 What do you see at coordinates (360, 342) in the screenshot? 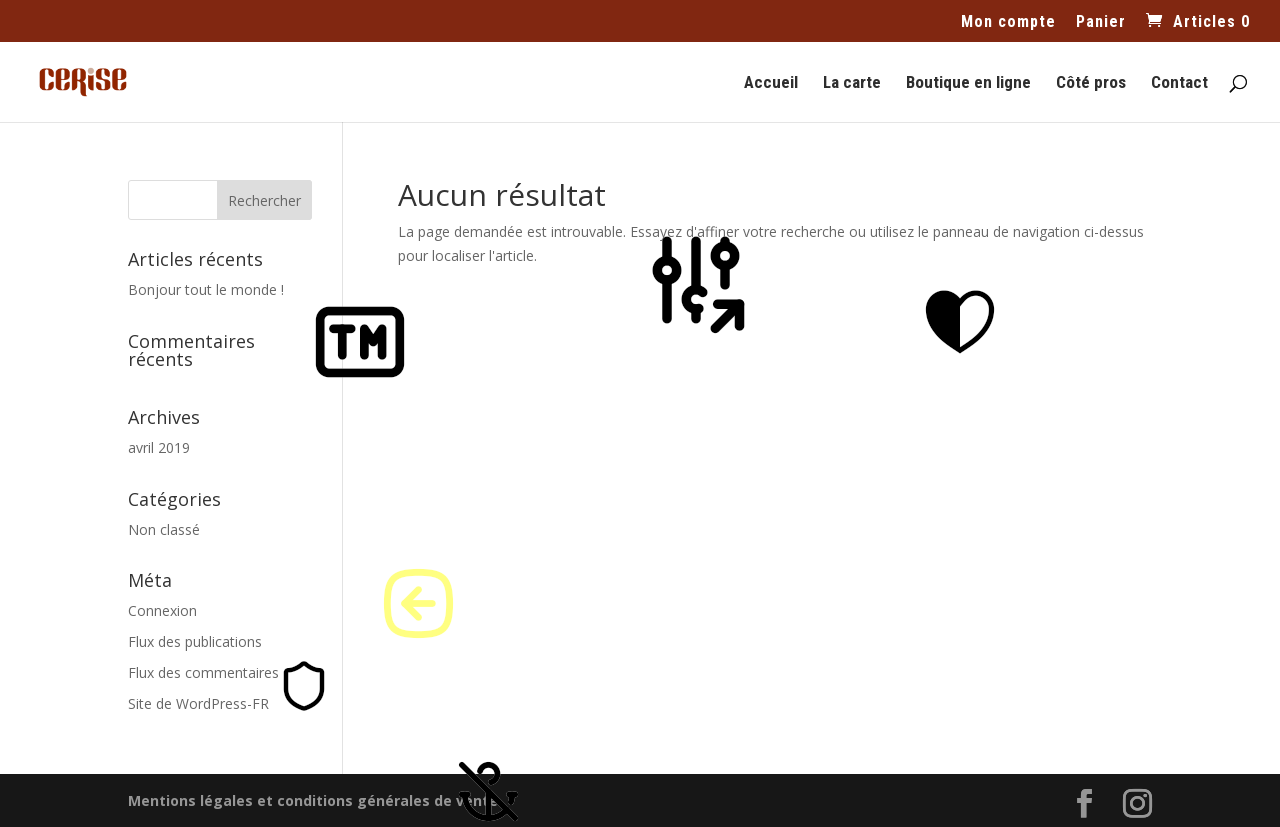
I see `indicates trademarked content or branding` at bounding box center [360, 342].